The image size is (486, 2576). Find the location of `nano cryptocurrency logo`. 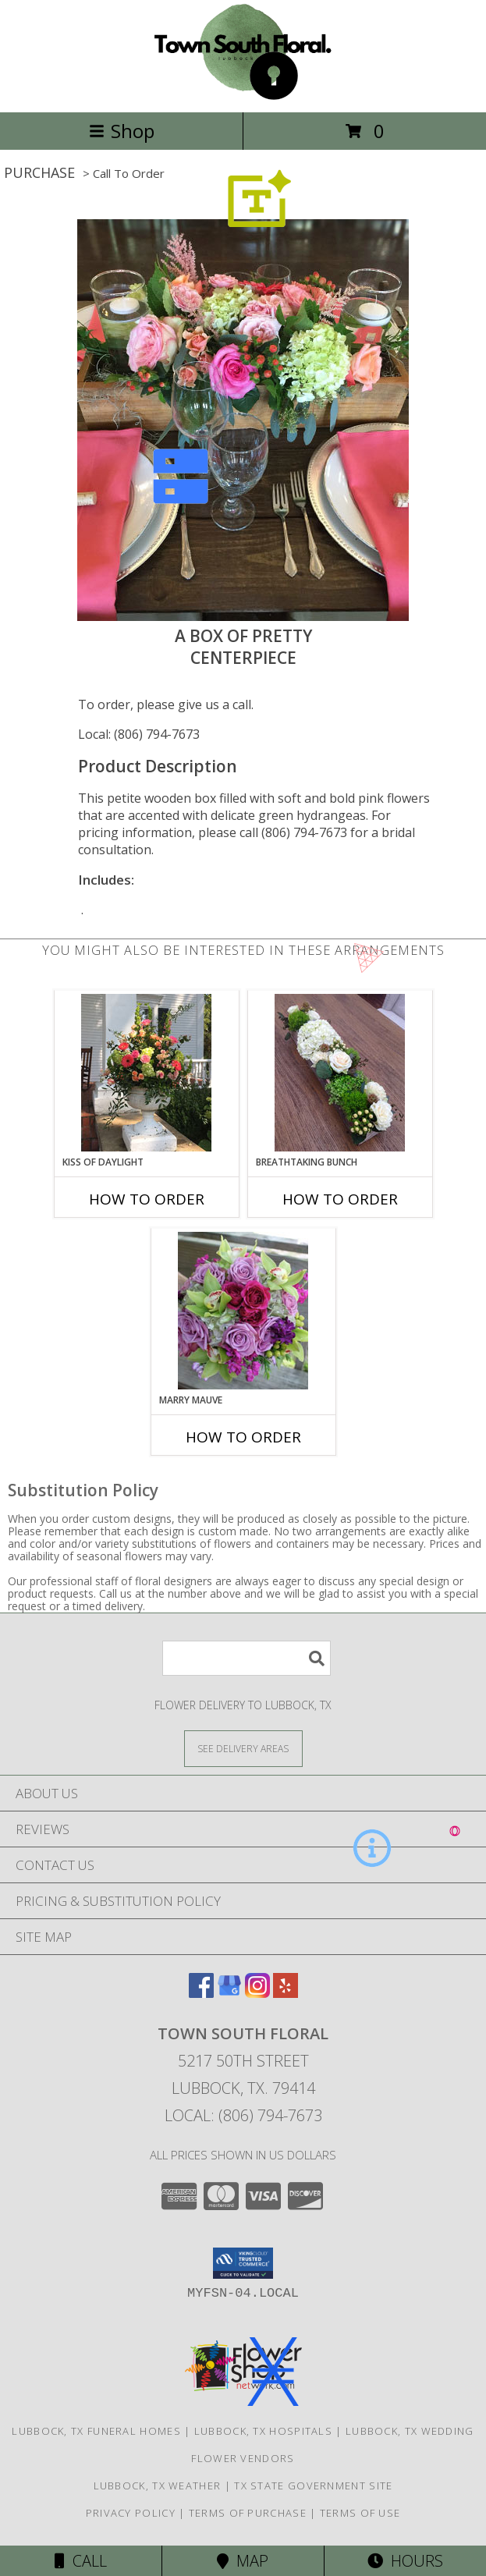

nano cryptocurrency logo is located at coordinates (273, 2372).